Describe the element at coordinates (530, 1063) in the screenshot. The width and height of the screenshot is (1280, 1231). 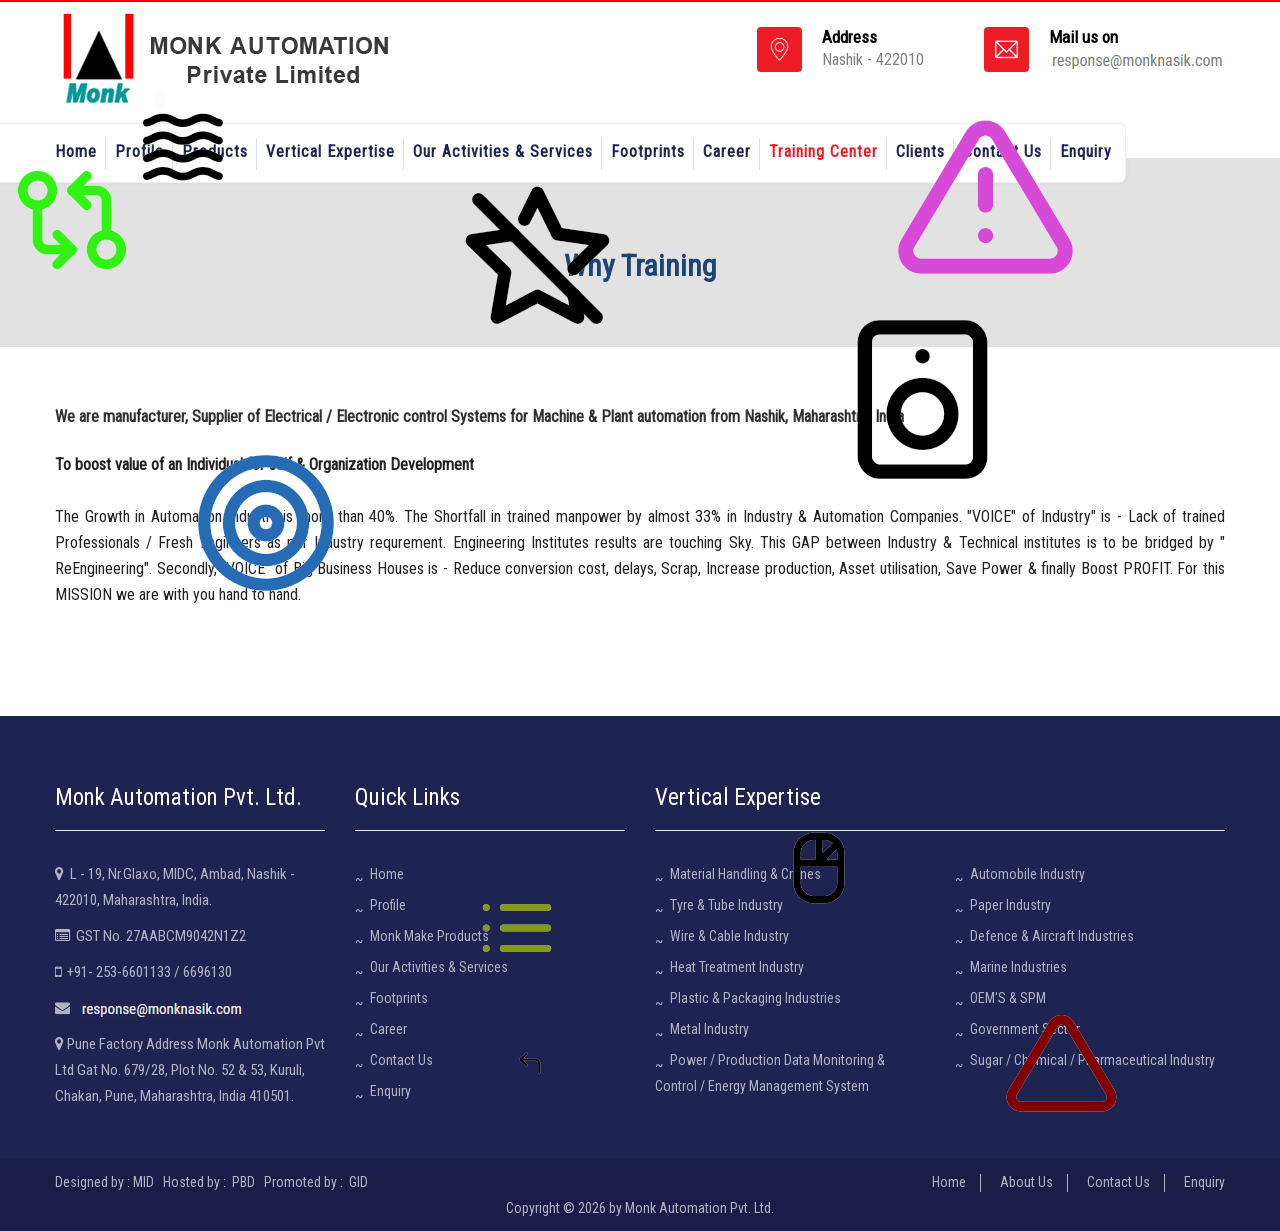
I see `go back to the previous screen` at that location.